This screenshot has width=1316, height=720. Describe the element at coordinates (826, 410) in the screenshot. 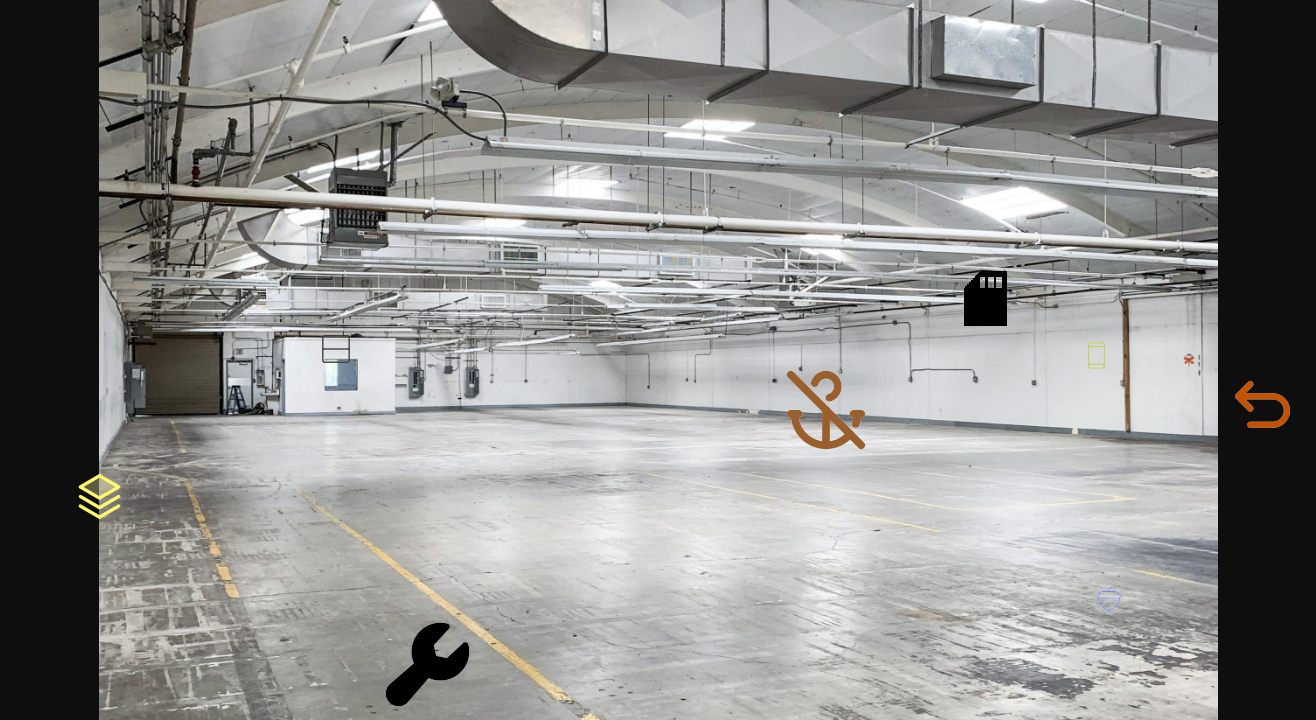

I see `disable anchor or fixed position` at that location.